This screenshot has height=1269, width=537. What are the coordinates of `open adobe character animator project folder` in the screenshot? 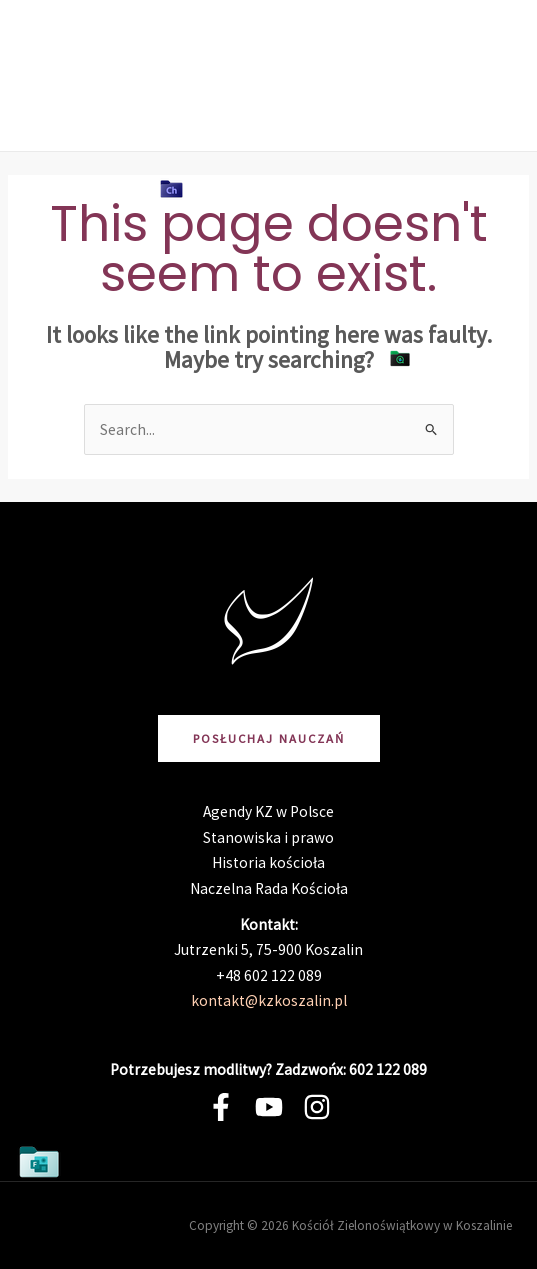 It's located at (171, 189).